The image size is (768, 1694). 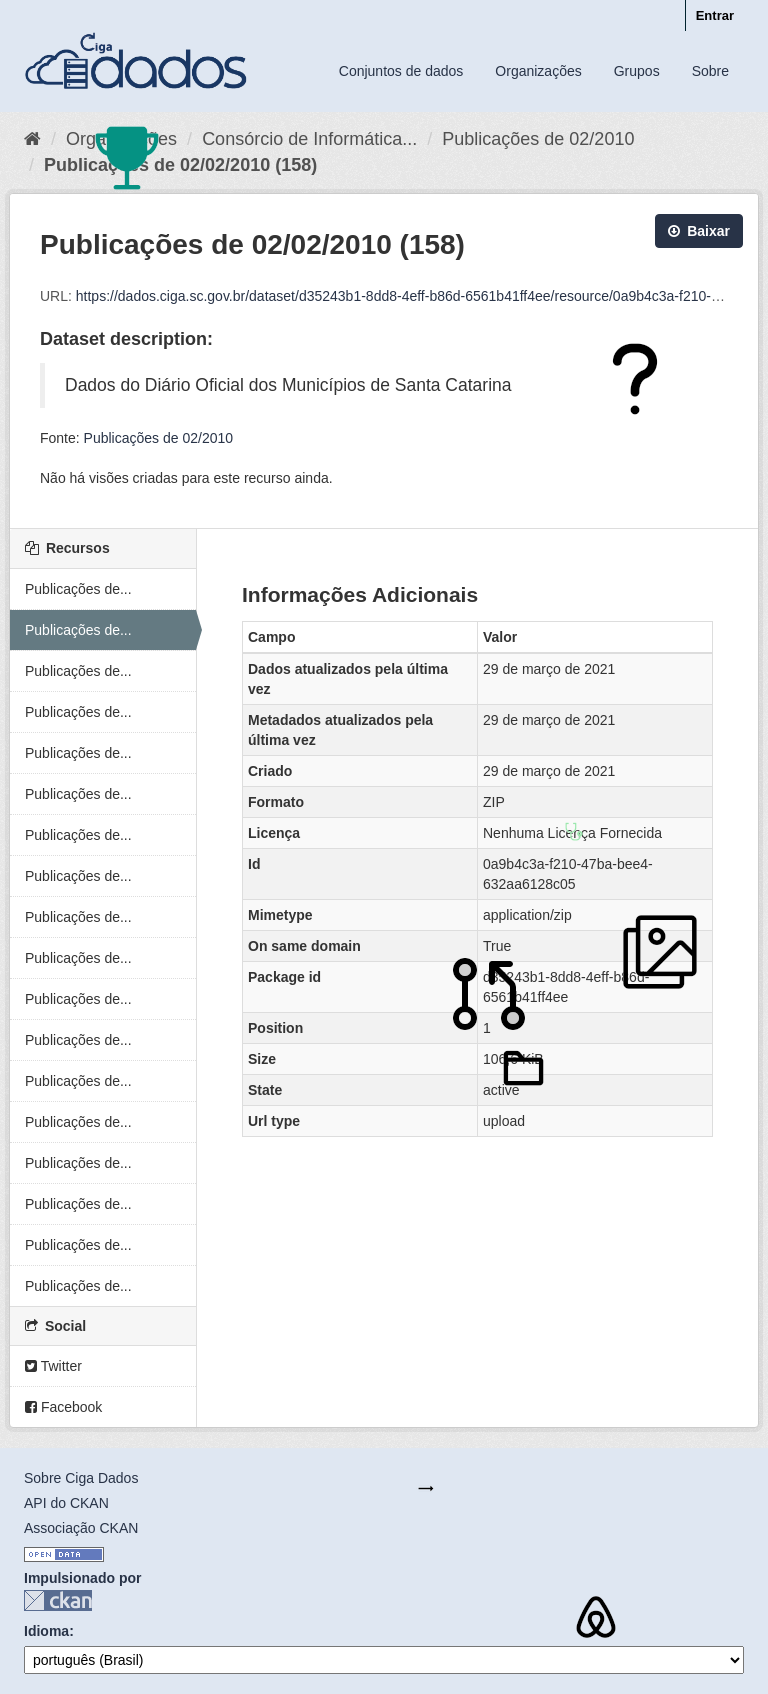 What do you see at coordinates (127, 158) in the screenshot?
I see `view achievements or awards` at bounding box center [127, 158].